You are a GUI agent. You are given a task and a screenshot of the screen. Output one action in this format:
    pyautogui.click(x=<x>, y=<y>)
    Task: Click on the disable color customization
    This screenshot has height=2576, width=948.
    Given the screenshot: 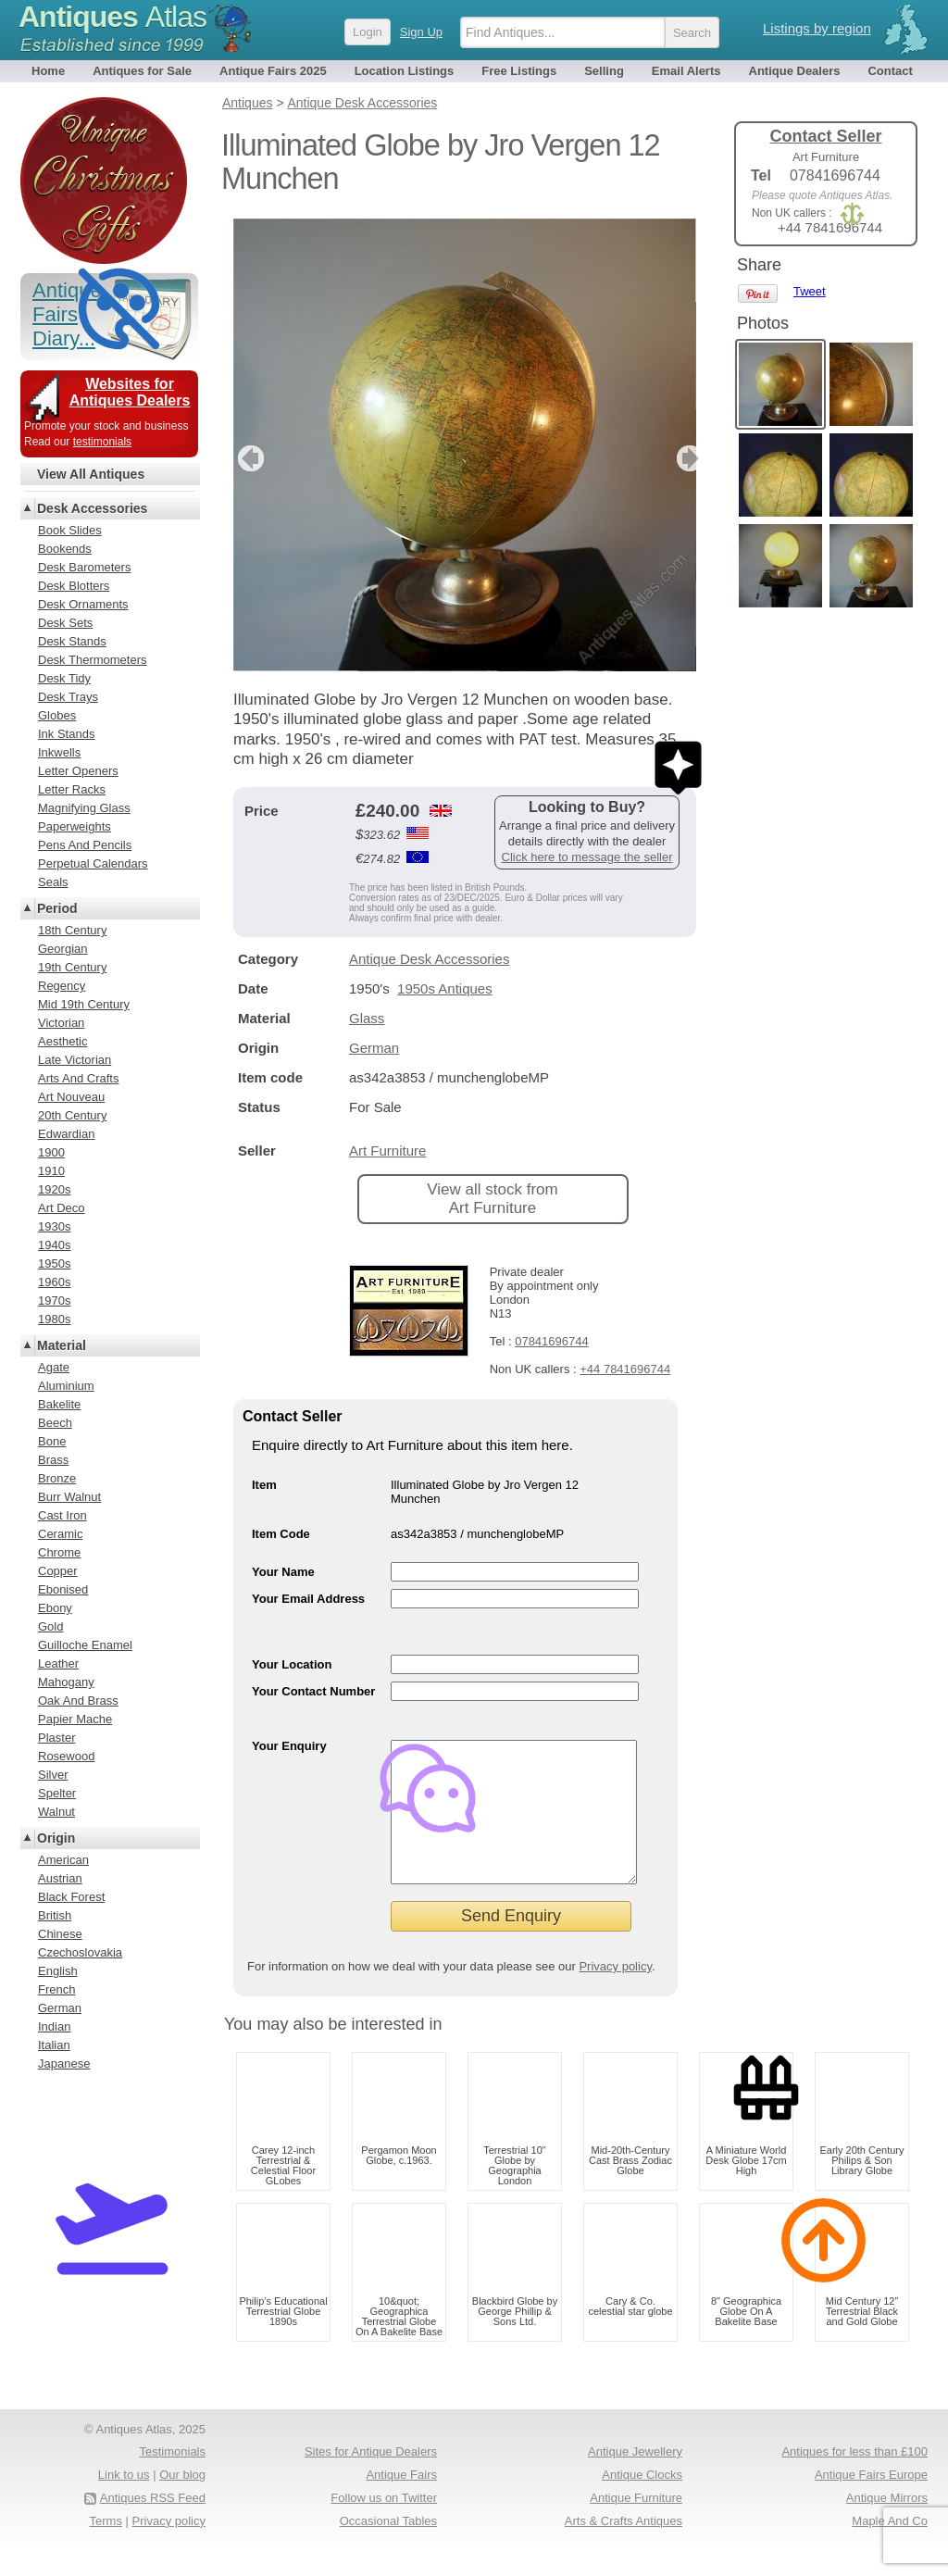 What is the action you would take?
    pyautogui.click(x=118, y=308)
    